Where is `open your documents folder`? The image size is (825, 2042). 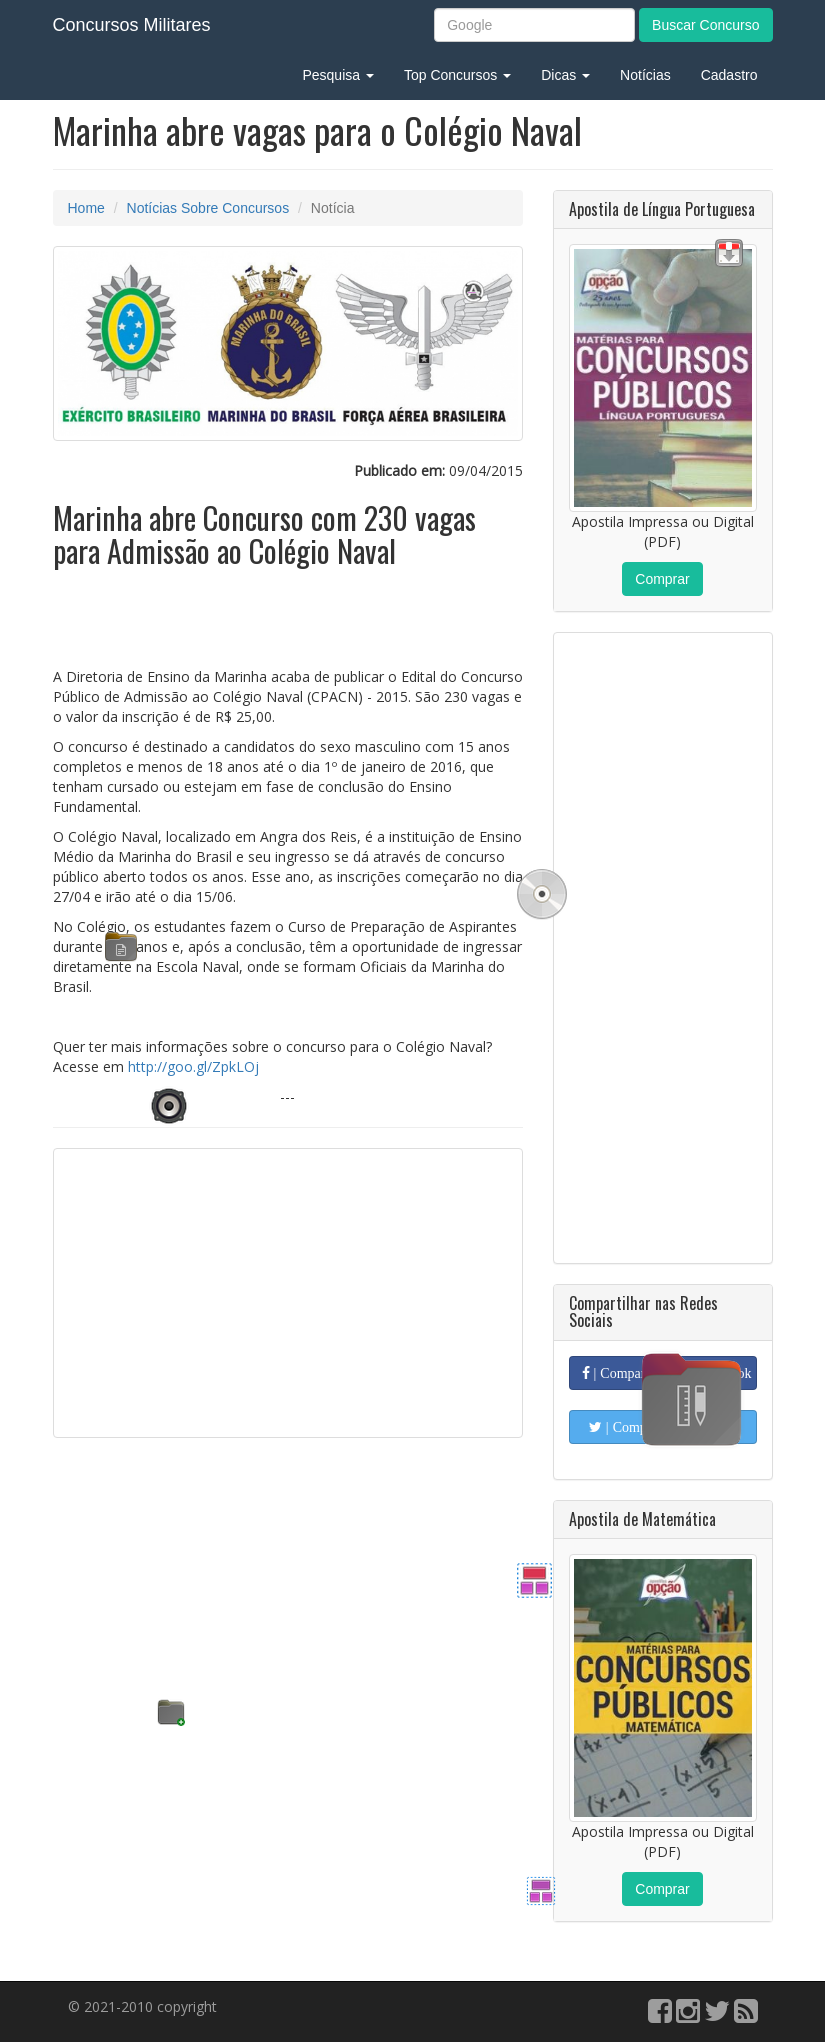
open your documents folder is located at coordinates (121, 946).